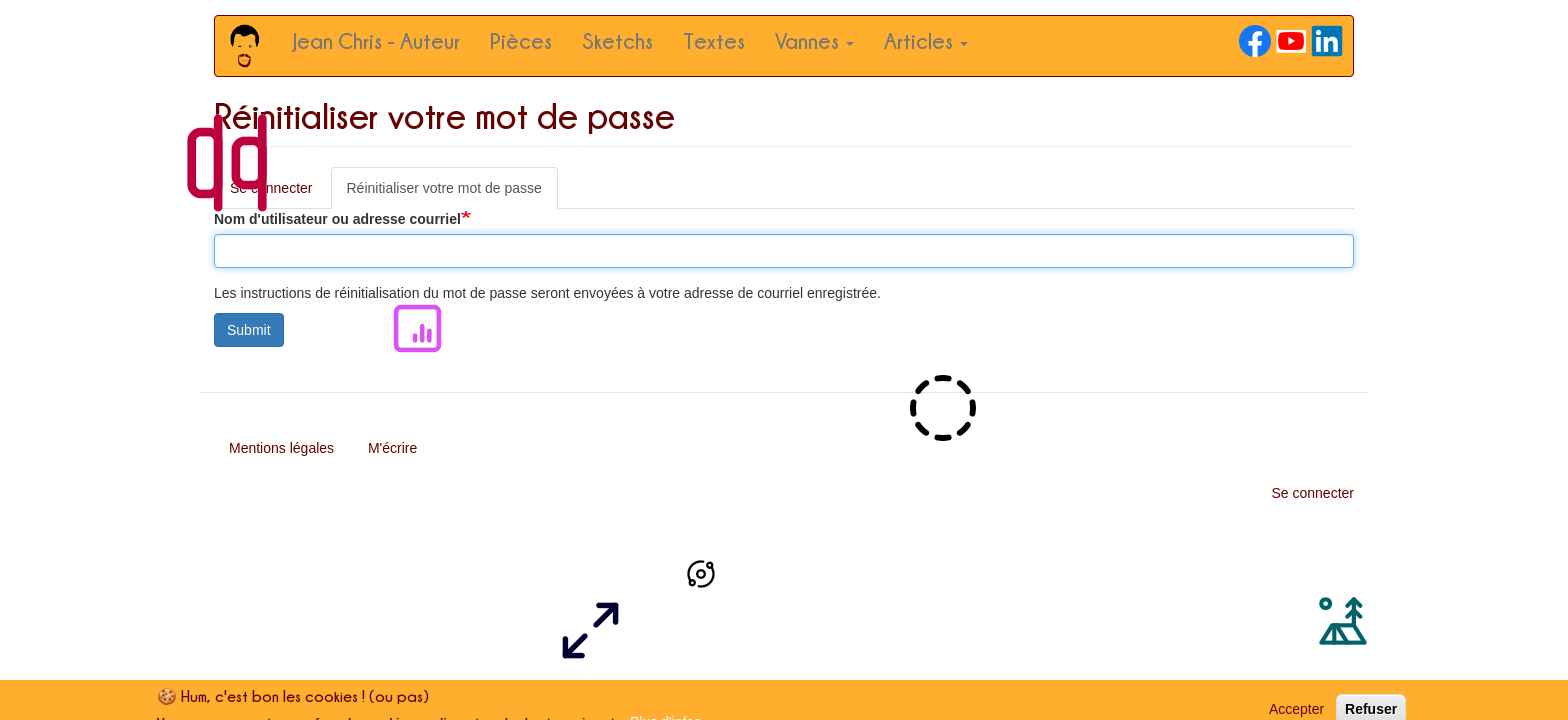 Image resolution: width=1568 pixels, height=720 pixels. I want to click on distribute objects horizontally from the end, so click(227, 163).